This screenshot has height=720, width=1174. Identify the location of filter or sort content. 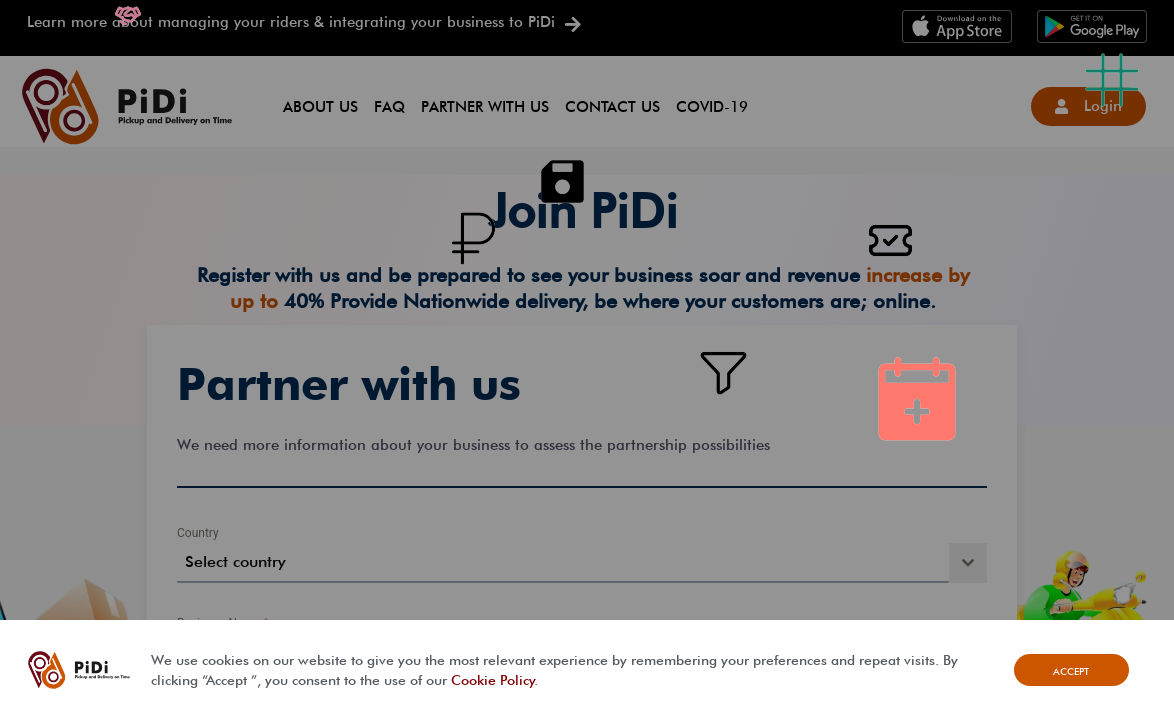
(723, 371).